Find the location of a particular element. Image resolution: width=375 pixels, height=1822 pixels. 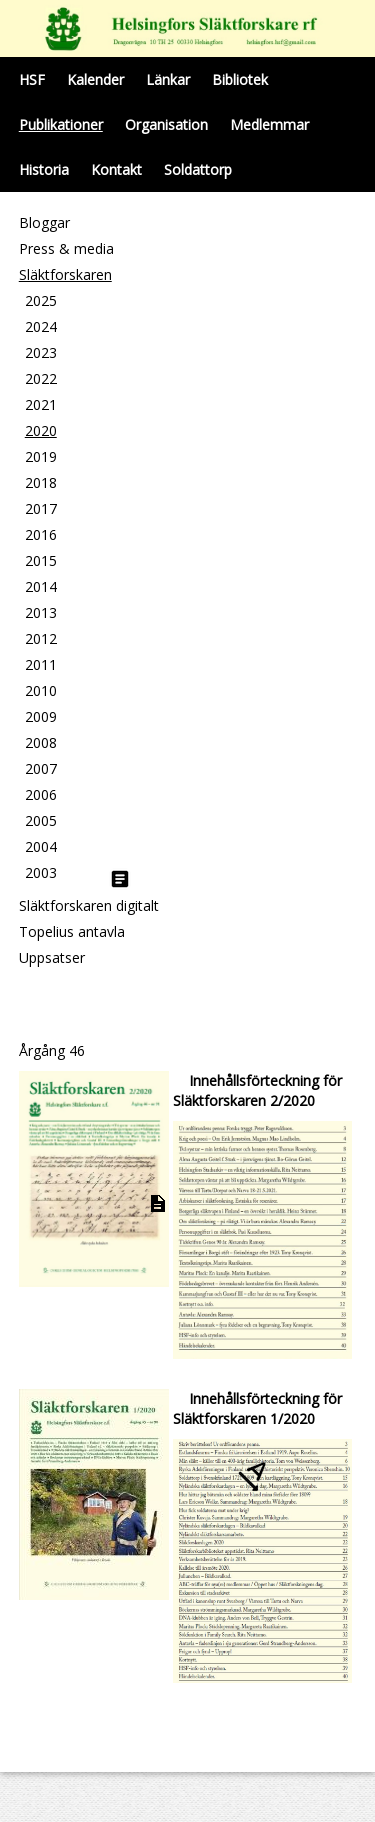

view document details is located at coordinates (157, 1203).